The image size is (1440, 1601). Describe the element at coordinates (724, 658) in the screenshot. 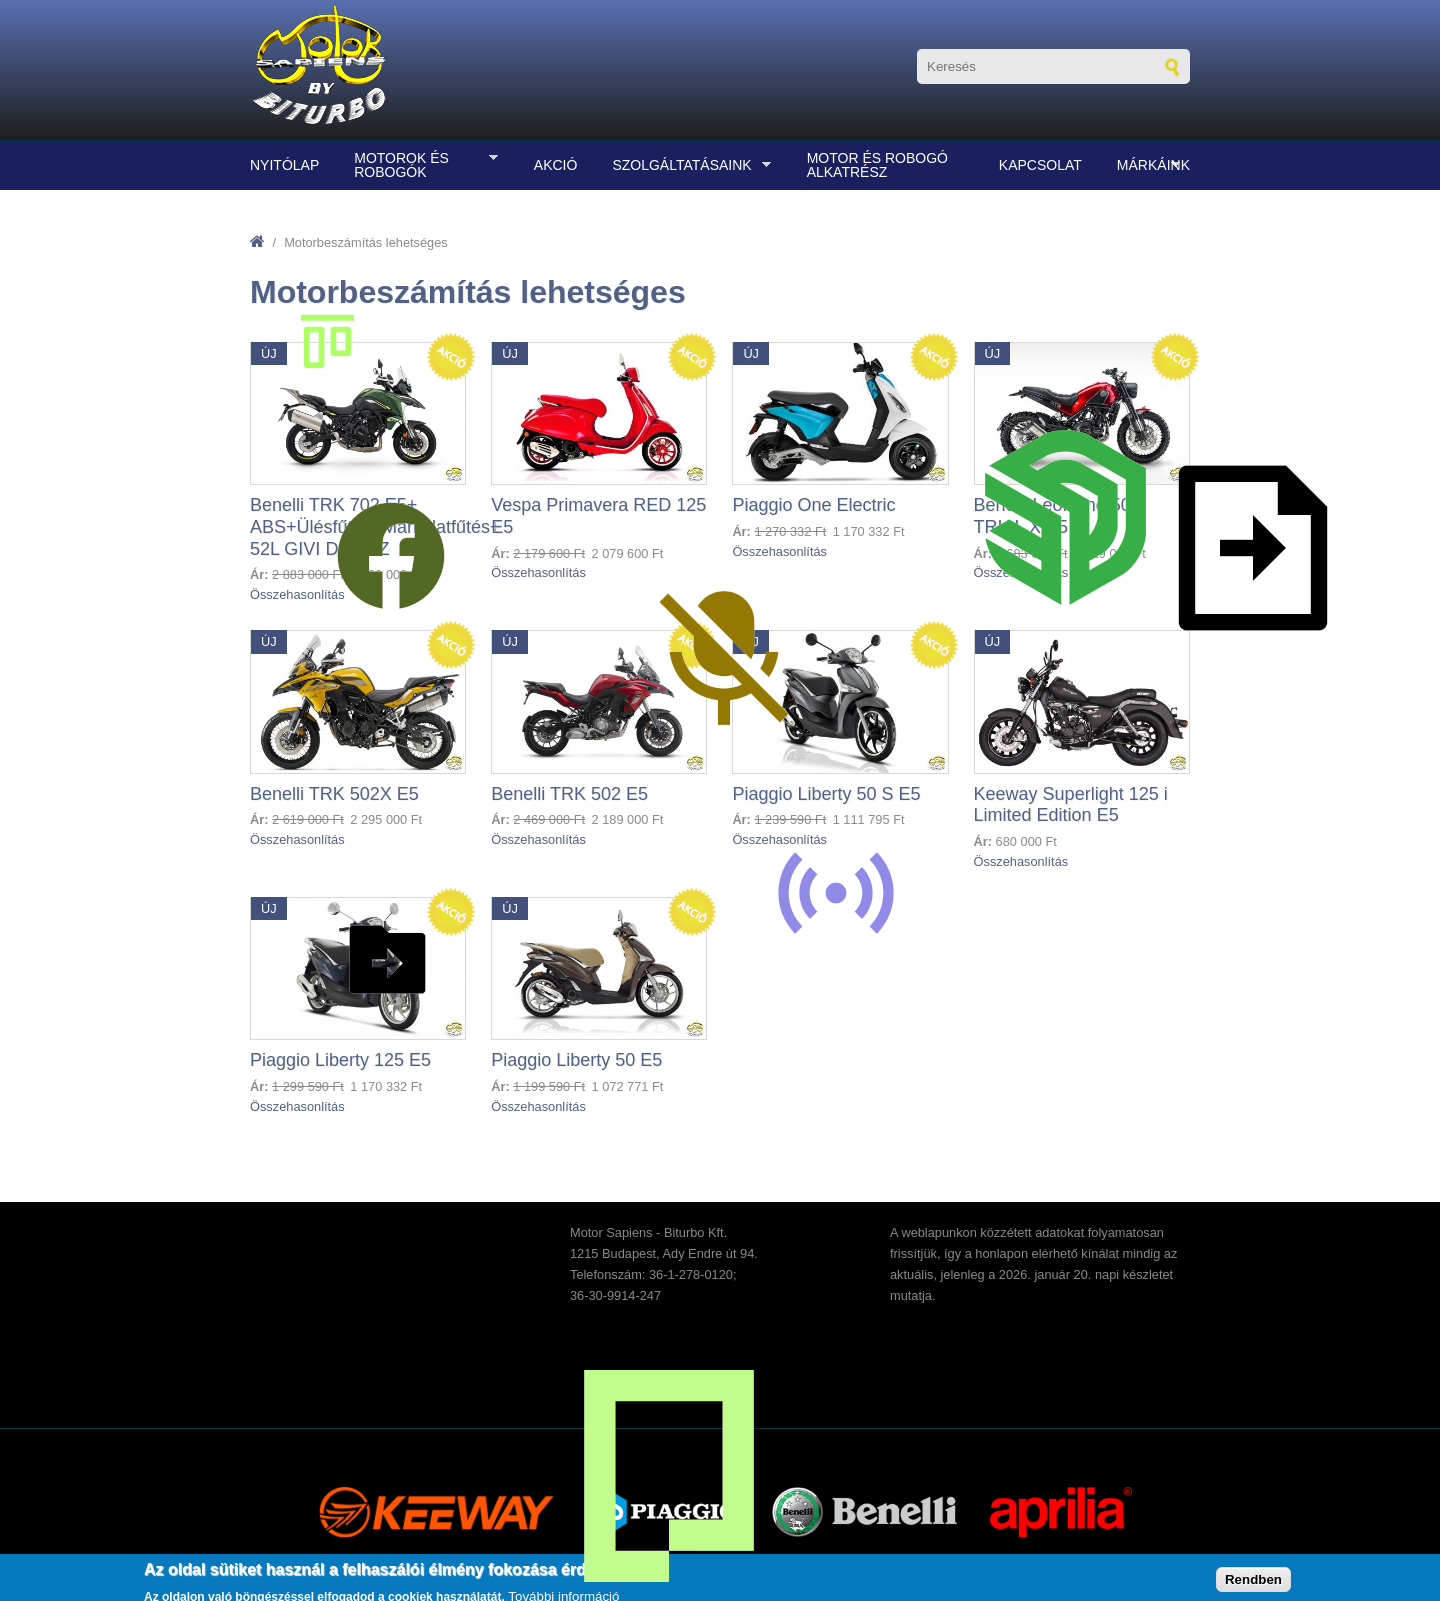

I see `microphone is muted` at that location.